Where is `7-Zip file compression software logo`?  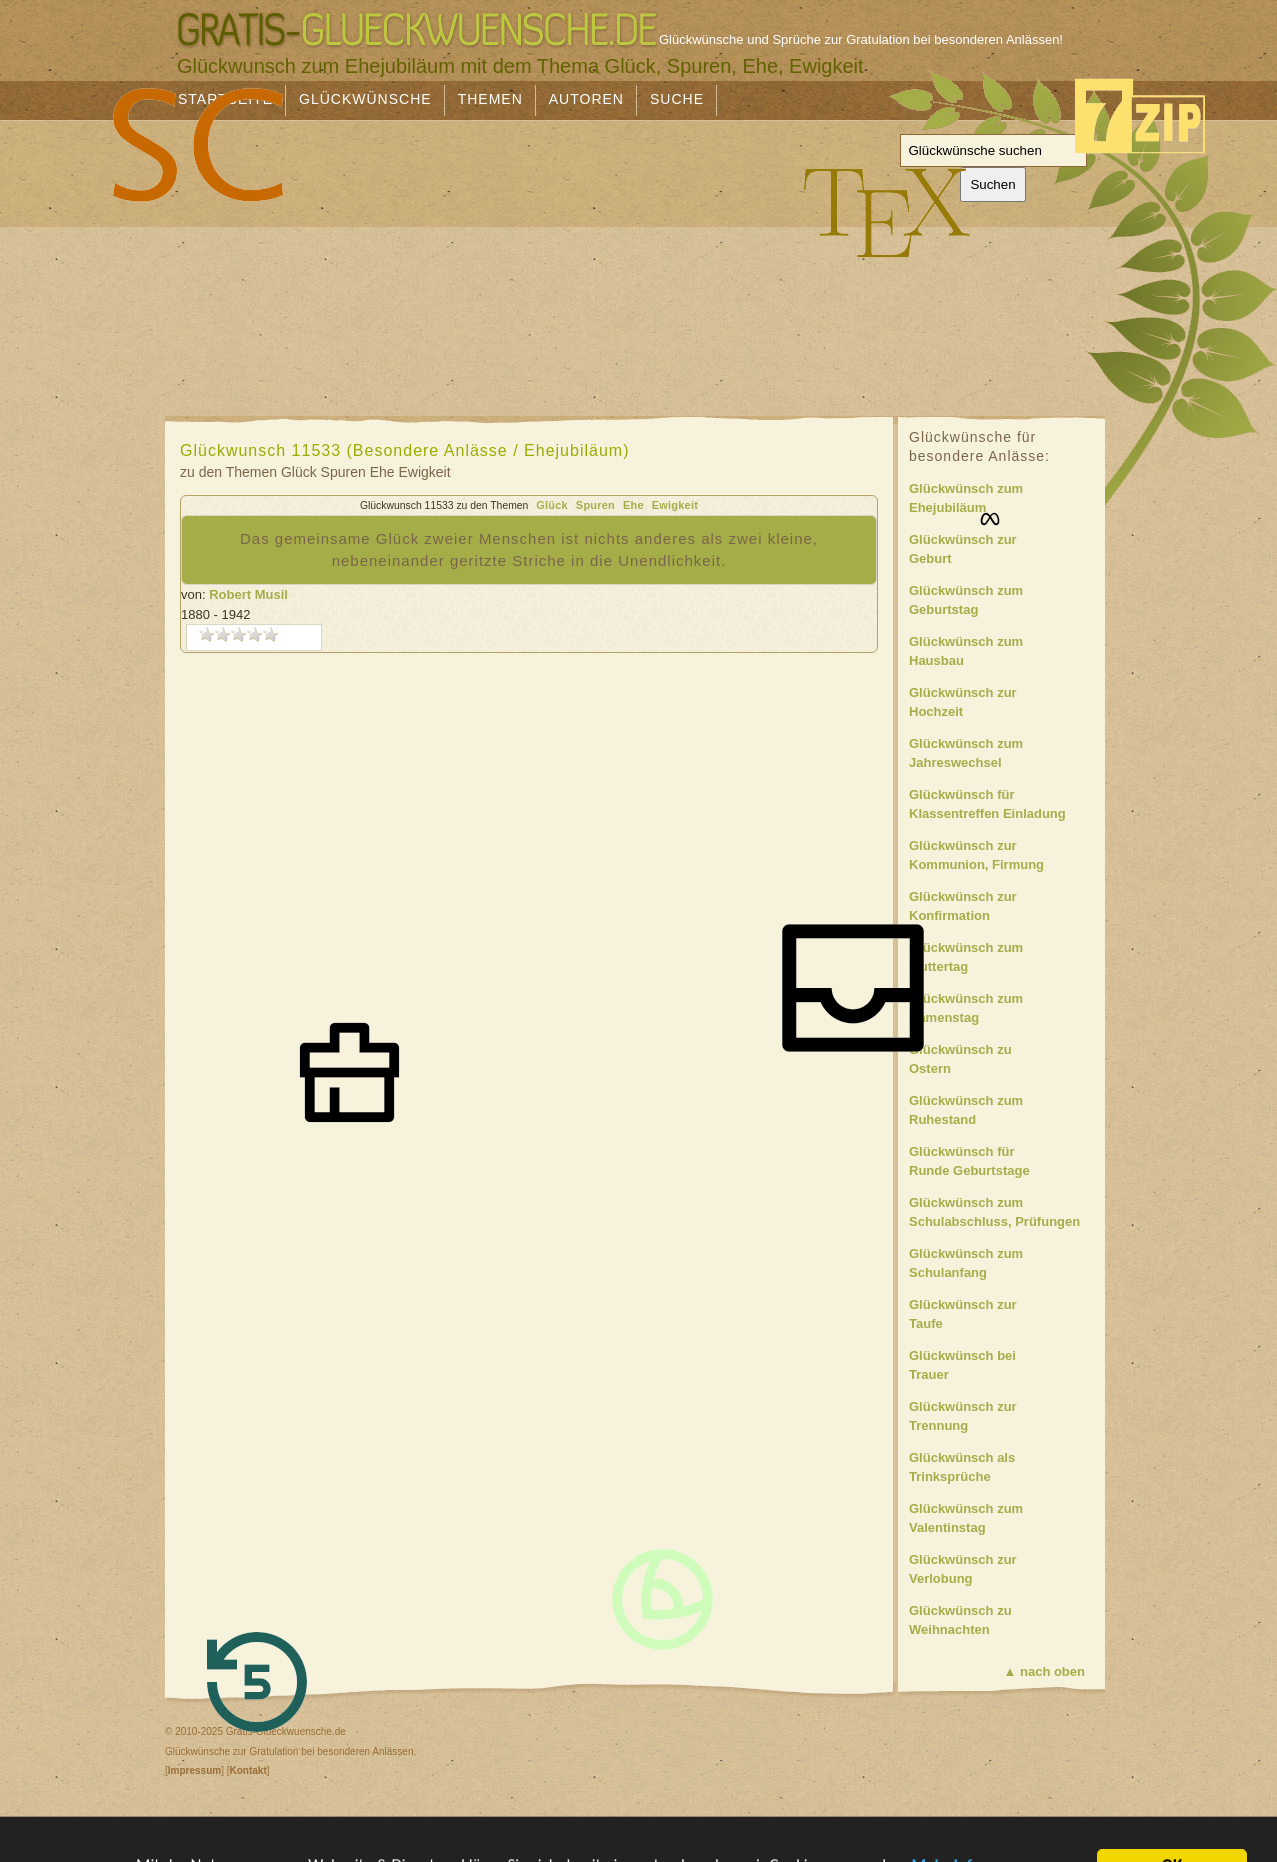 7-Zip file compression software logo is located at coordinates (1140, 116).